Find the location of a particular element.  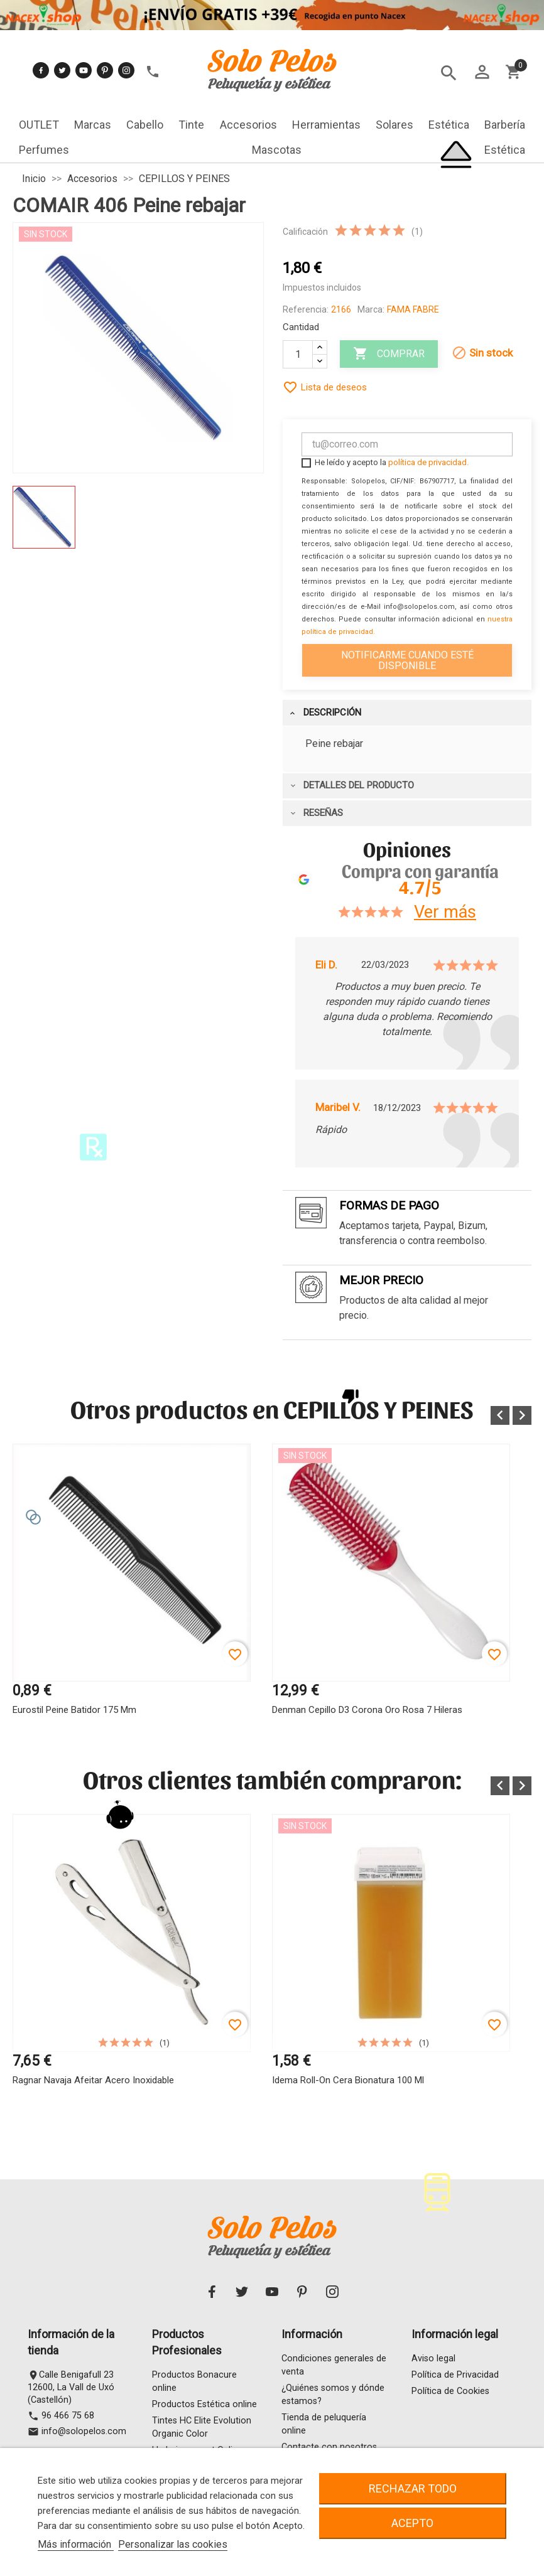

ionitron mascot logo for ionic framework is located at coordinates (120, 1815).